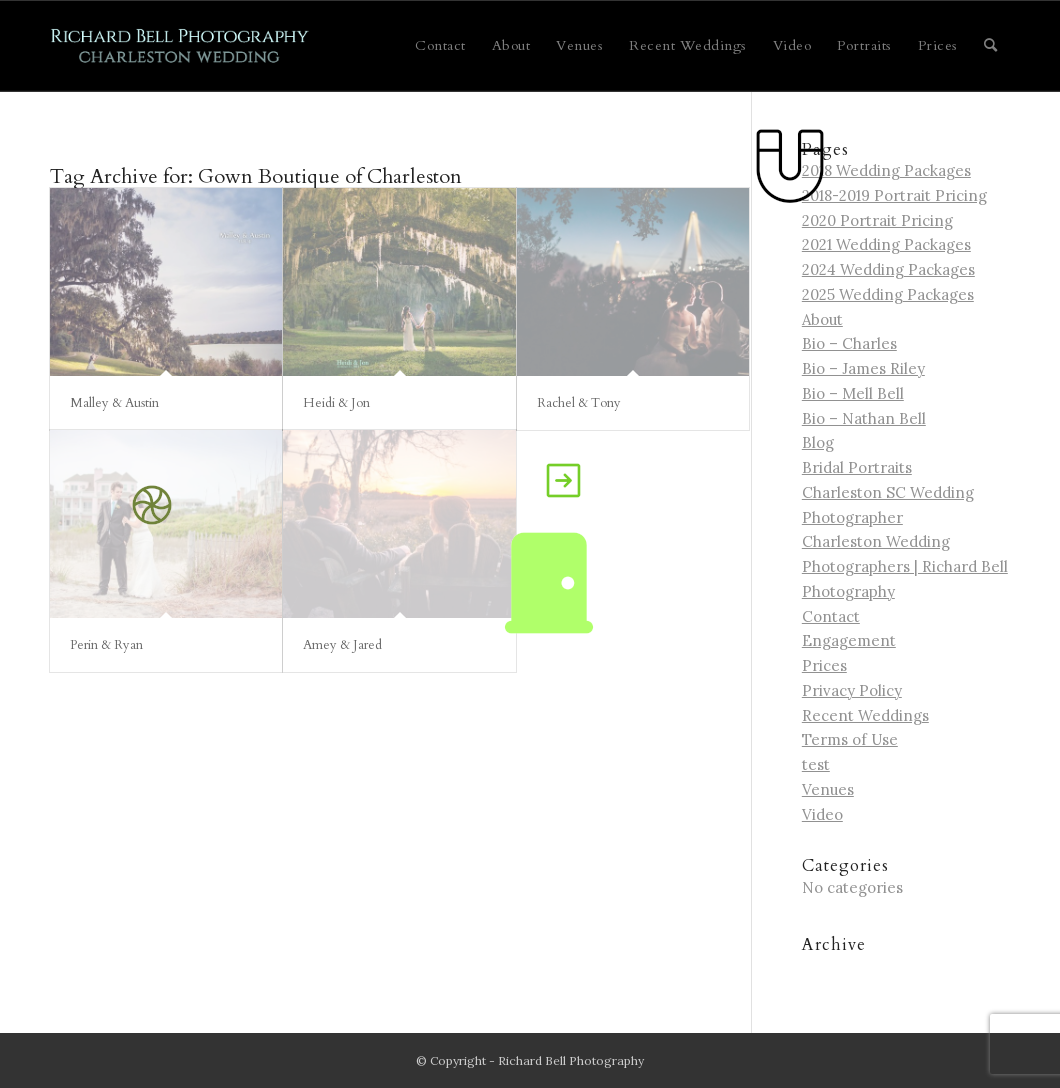 This screenshot has width=1060, height=1088. Describe the element at coordinates (790, 163) in the screenshot. I see `activate magnetic snap or alignment tool` at that location.